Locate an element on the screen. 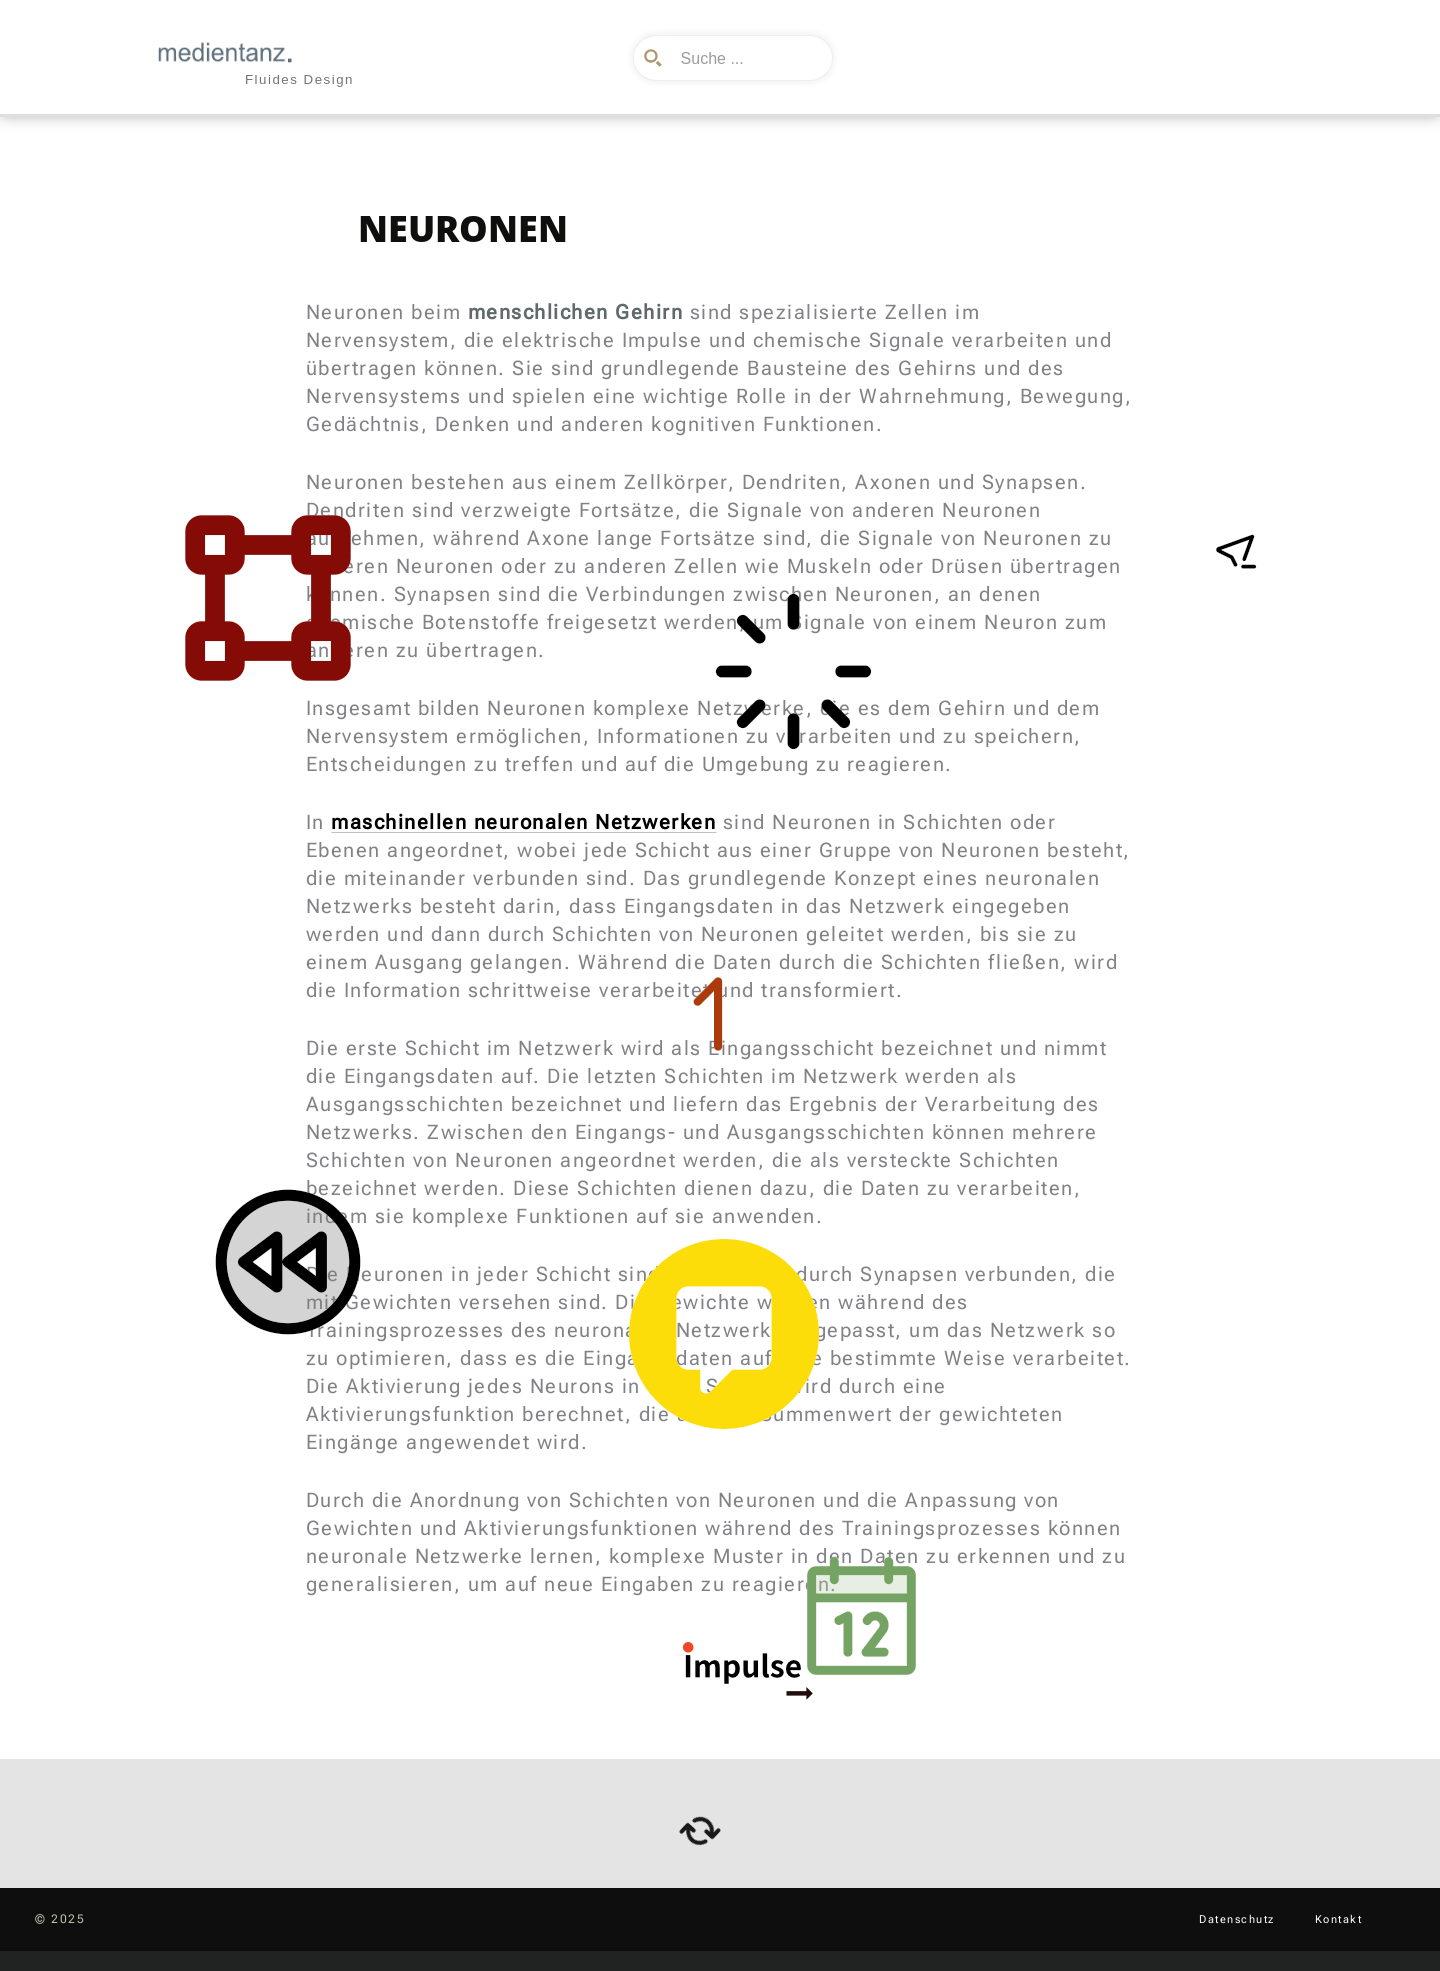 This screenshot has width=1440, height=1971. view or open the calendar is located at coordinates (861, 1620).